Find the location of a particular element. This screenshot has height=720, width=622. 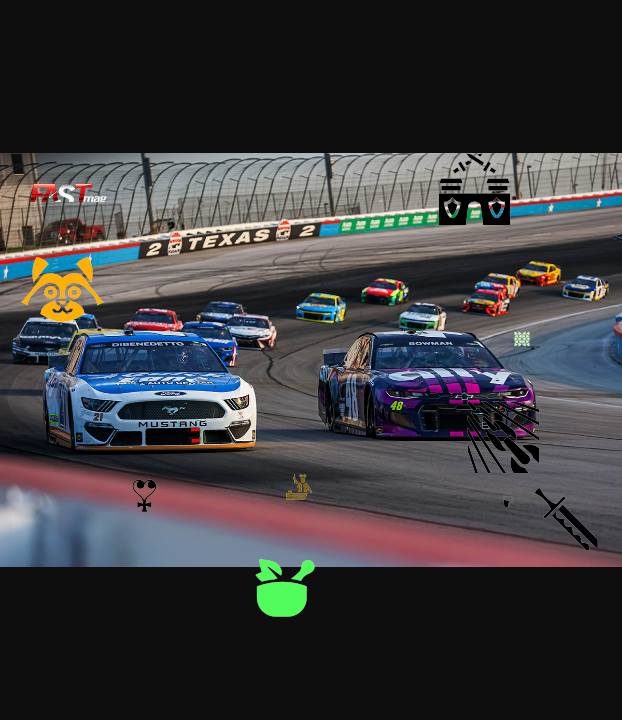

select a holy or religious faction in a game is located at coordinates (144, 495).